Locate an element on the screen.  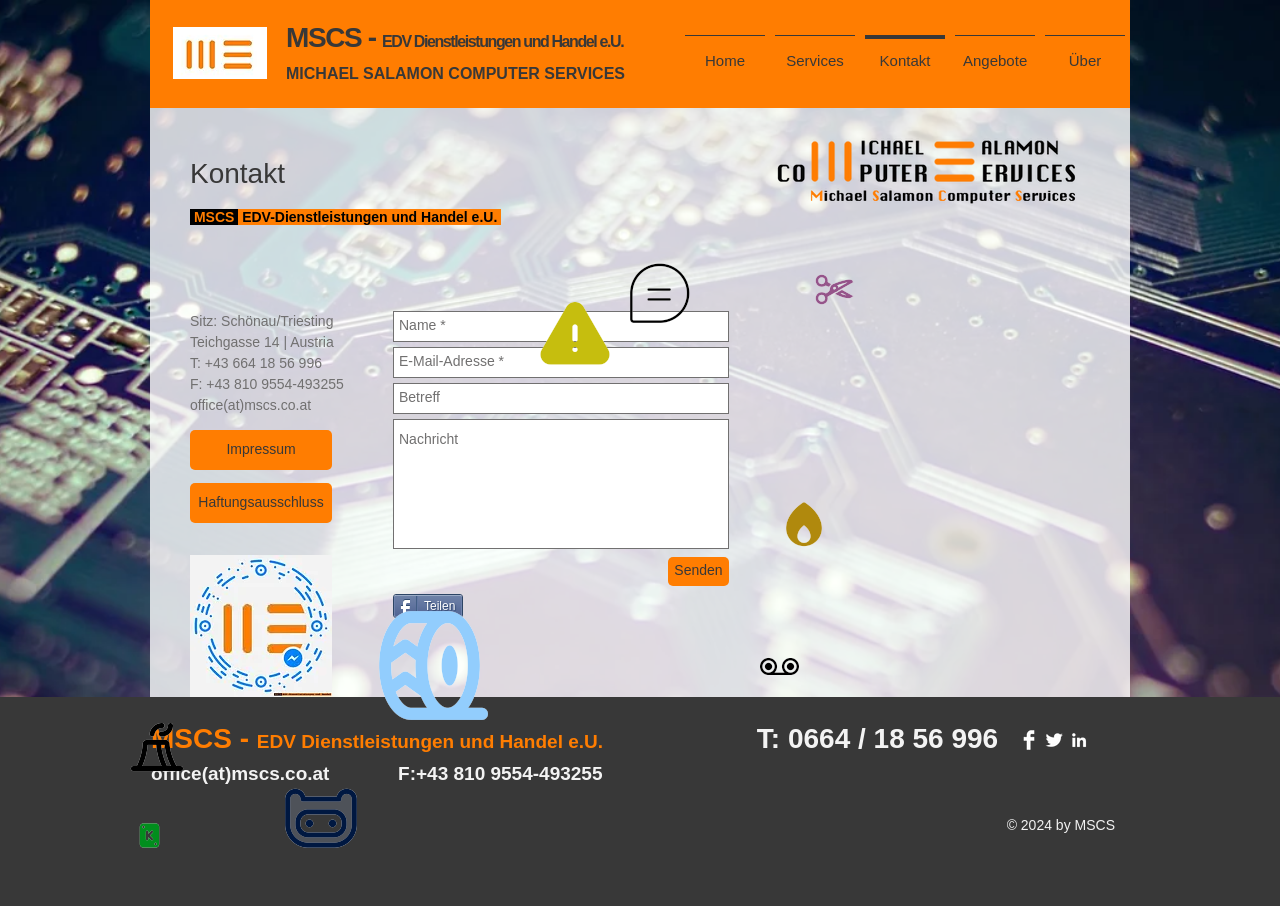
access voicemail messages is located at coordinates (779, 666).